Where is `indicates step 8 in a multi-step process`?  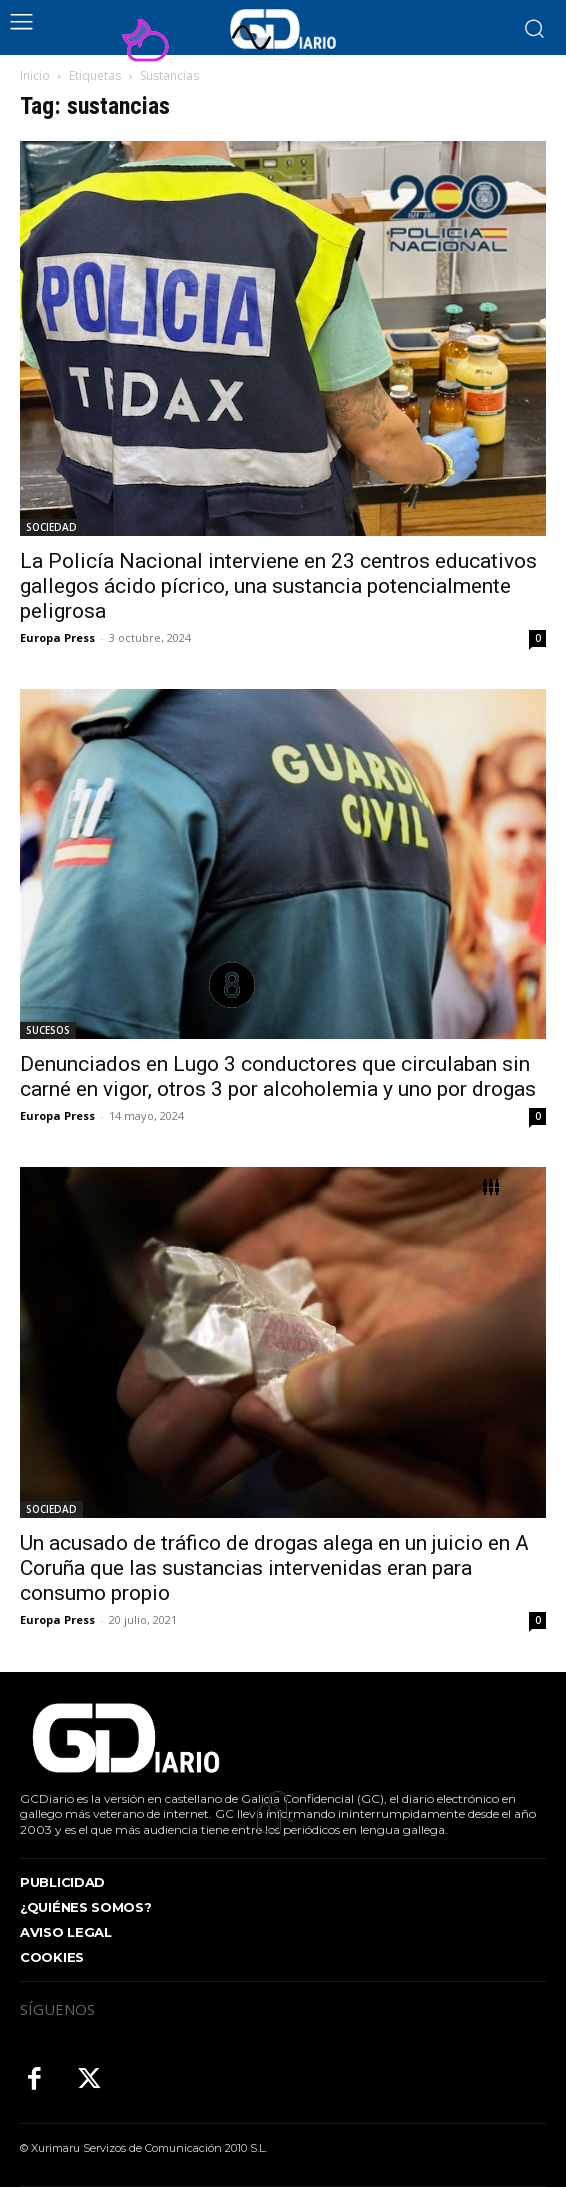
indicates step 8 in a multi-step process is located at coordinates (232, 985).